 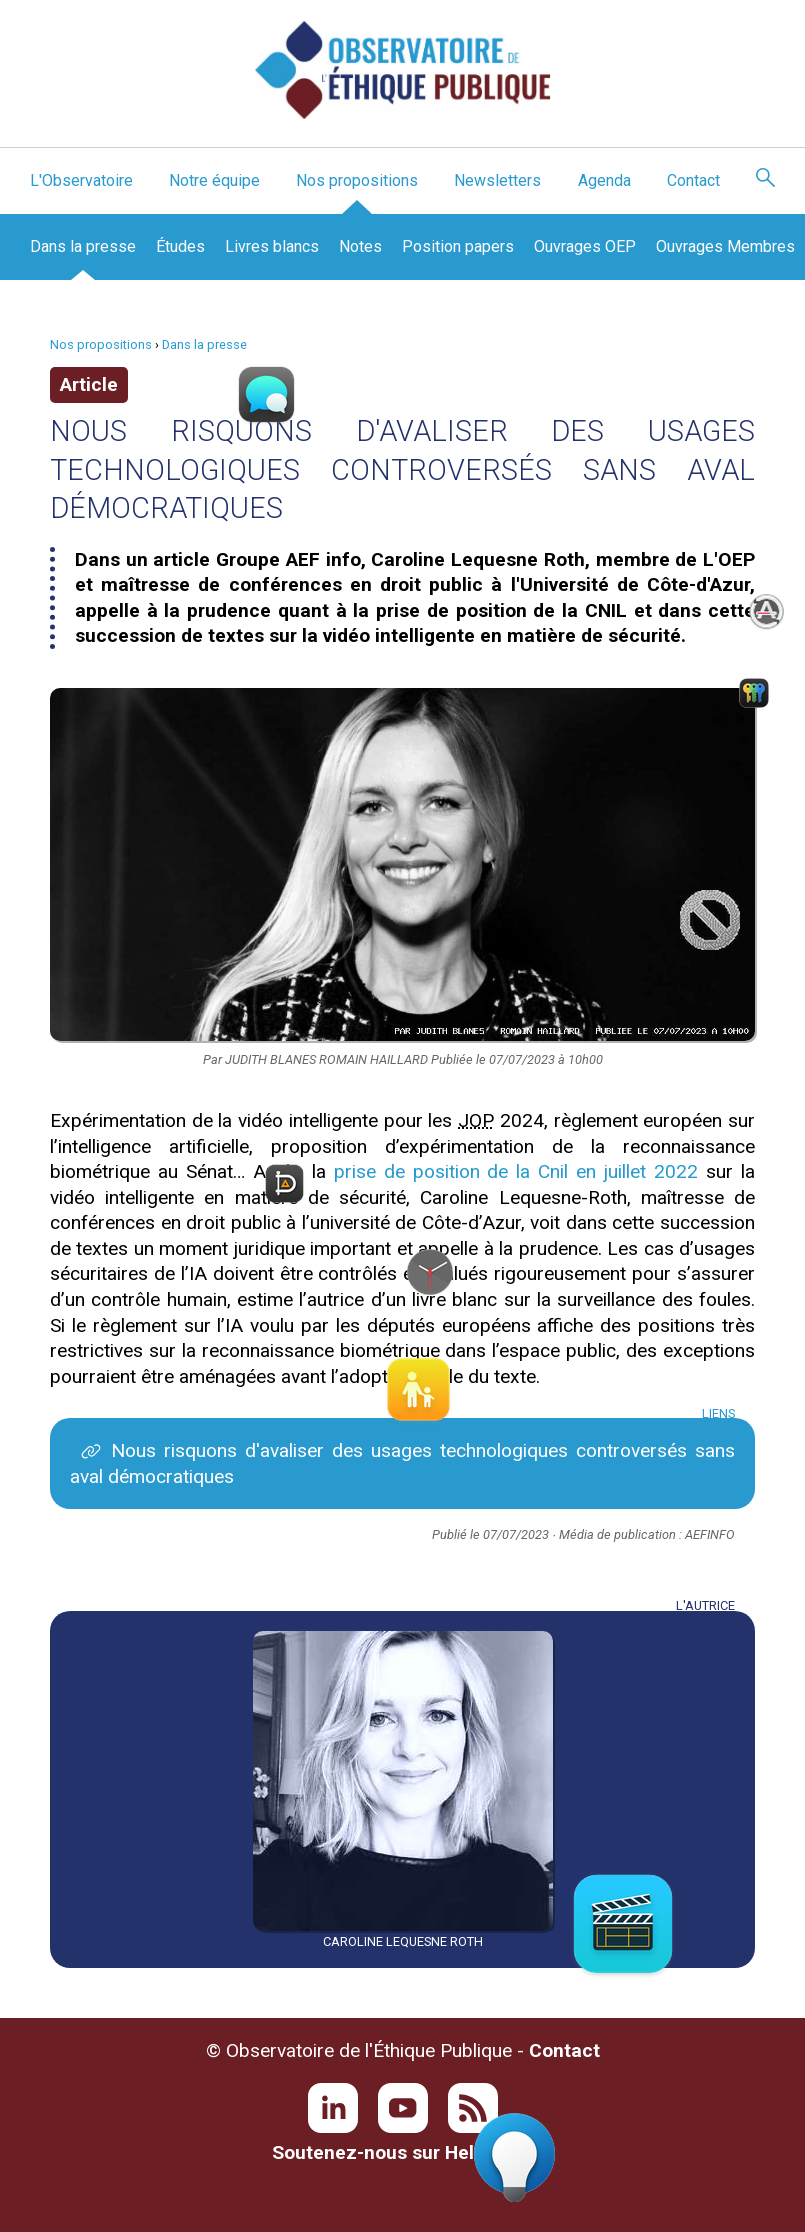 I want to click on open fractal messaging app, so click(x=266, y=394).